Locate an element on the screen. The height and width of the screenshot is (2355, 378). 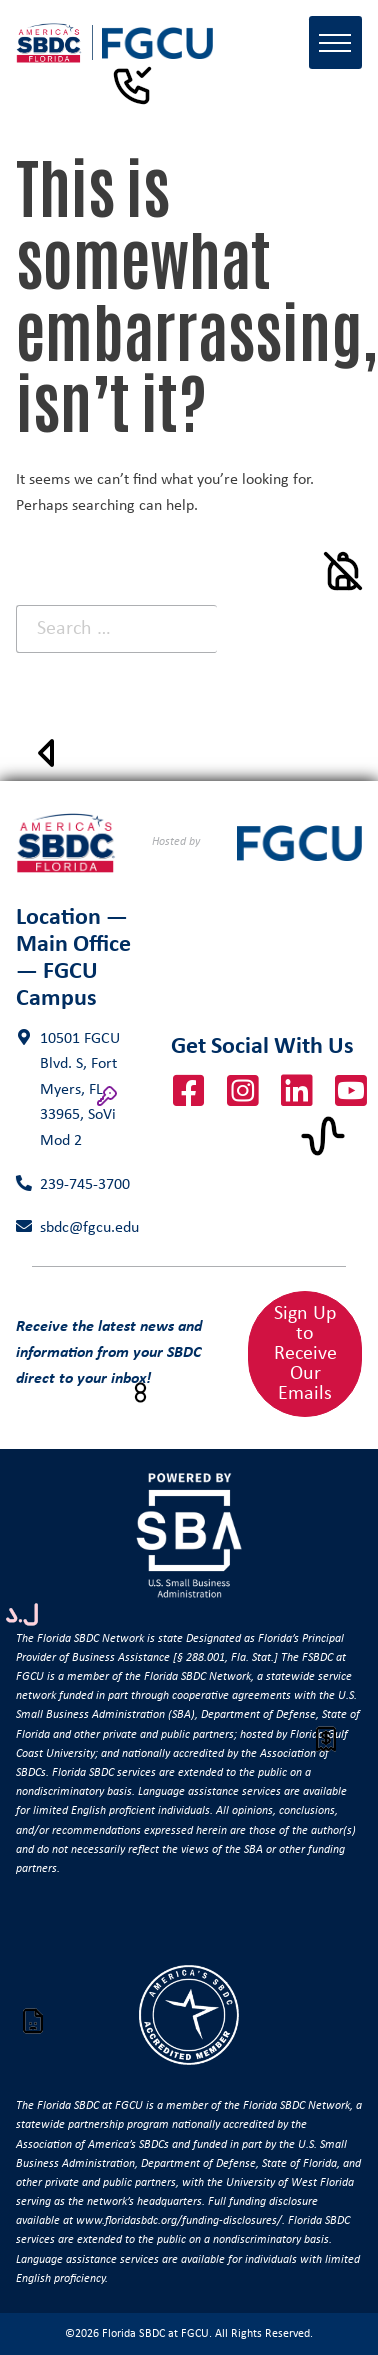
go back to the previous screen is located at coordinates (48, 753).